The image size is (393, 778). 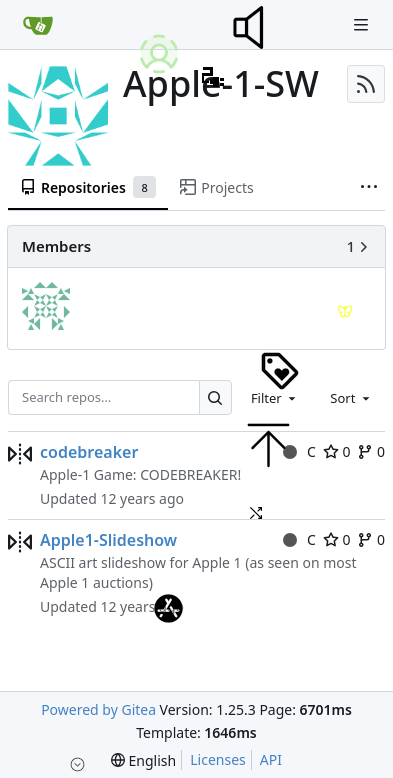 I want to click on find nearby electrical services or charging stations, so click(x=213, y=77).